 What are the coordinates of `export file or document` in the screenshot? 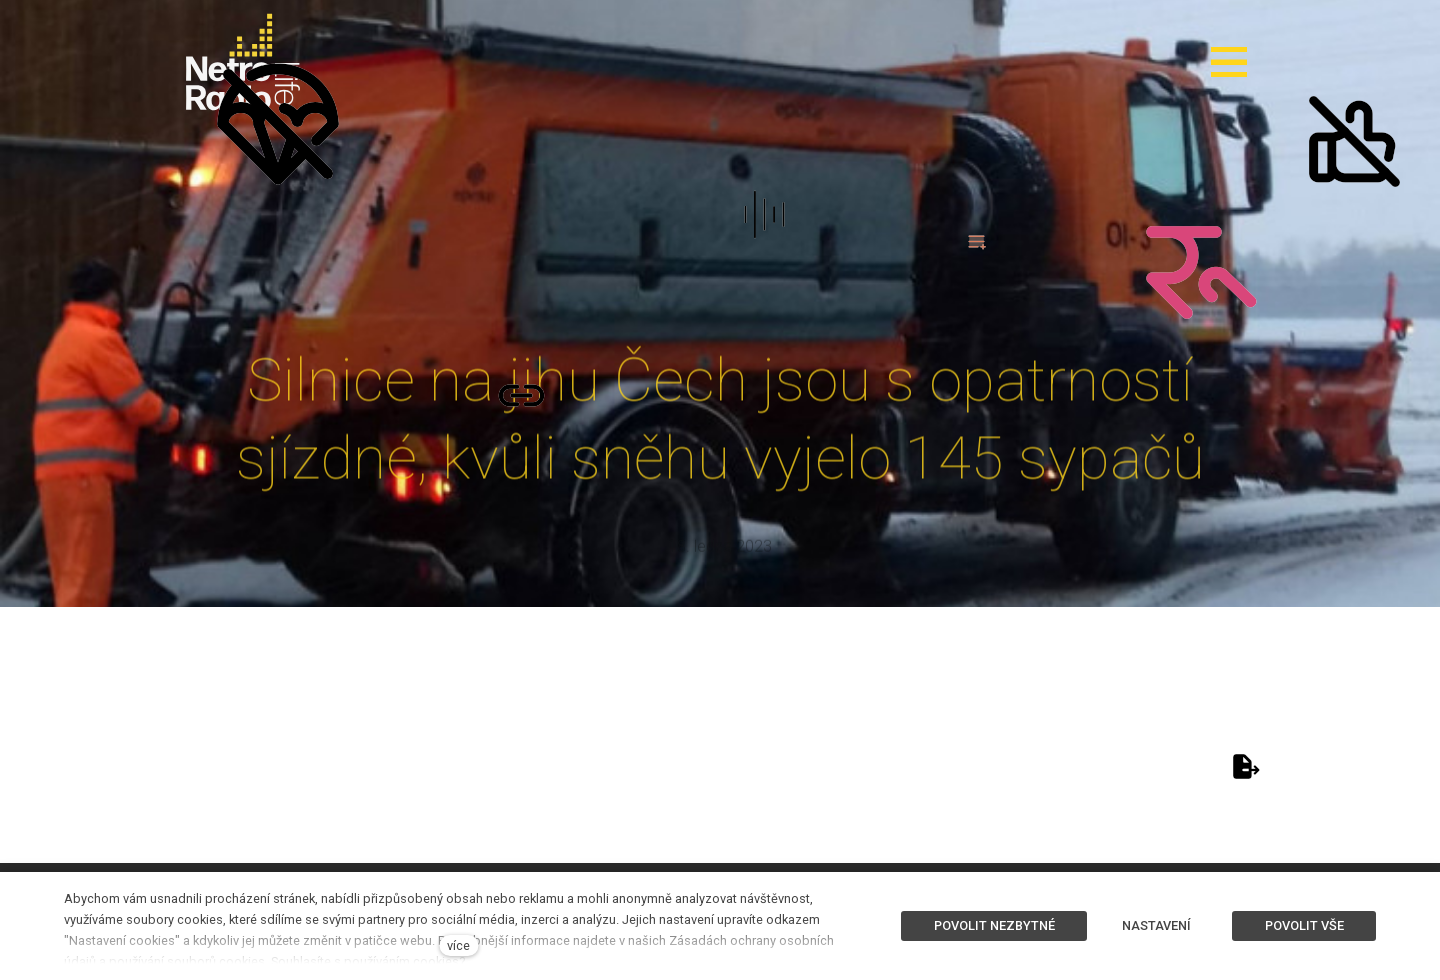 It's located at (1245, 766).